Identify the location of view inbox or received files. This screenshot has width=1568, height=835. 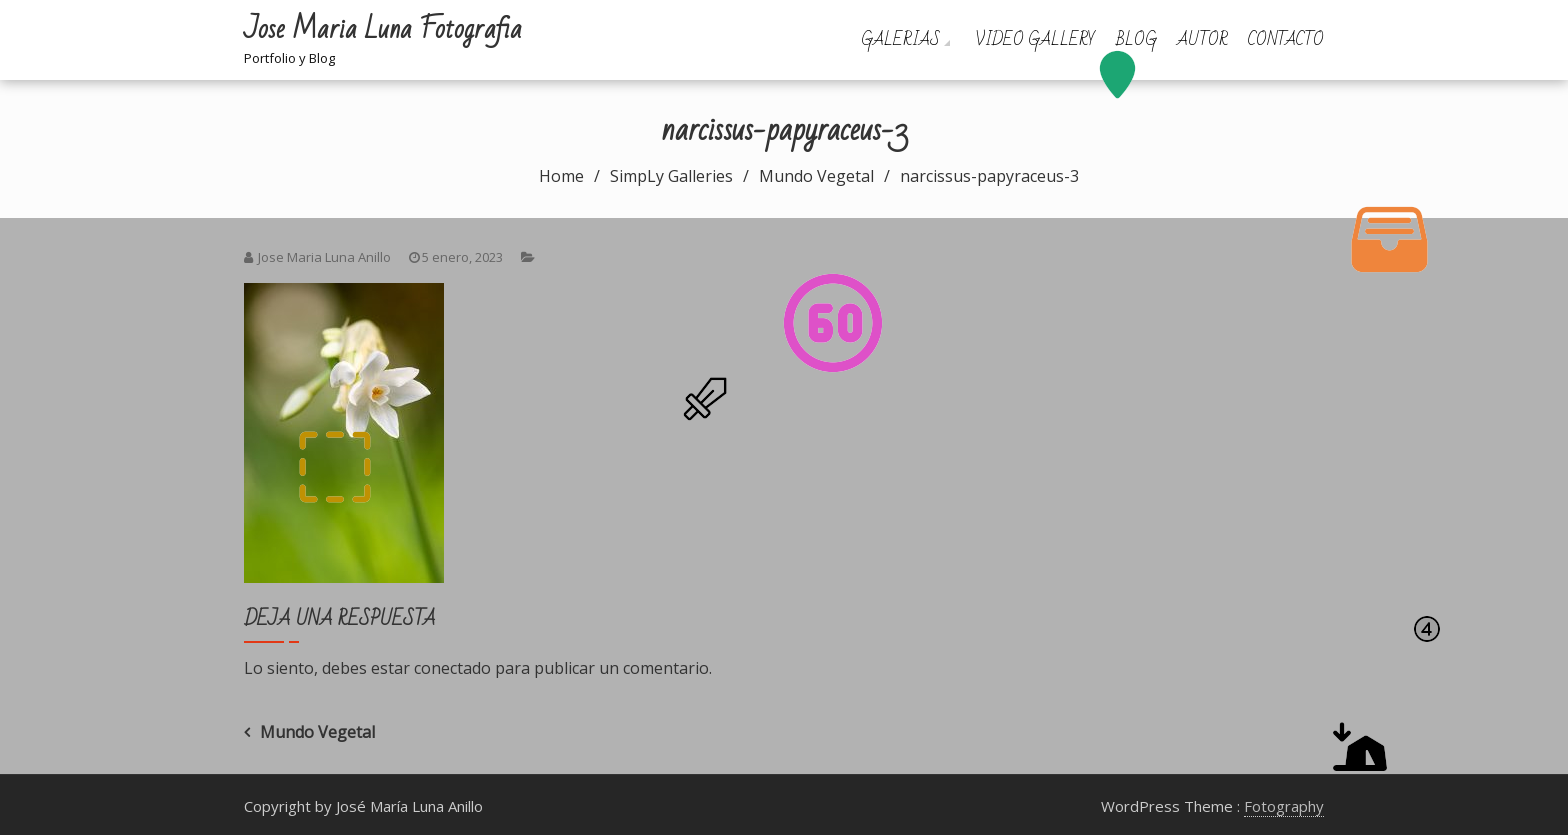
(1389, 239).